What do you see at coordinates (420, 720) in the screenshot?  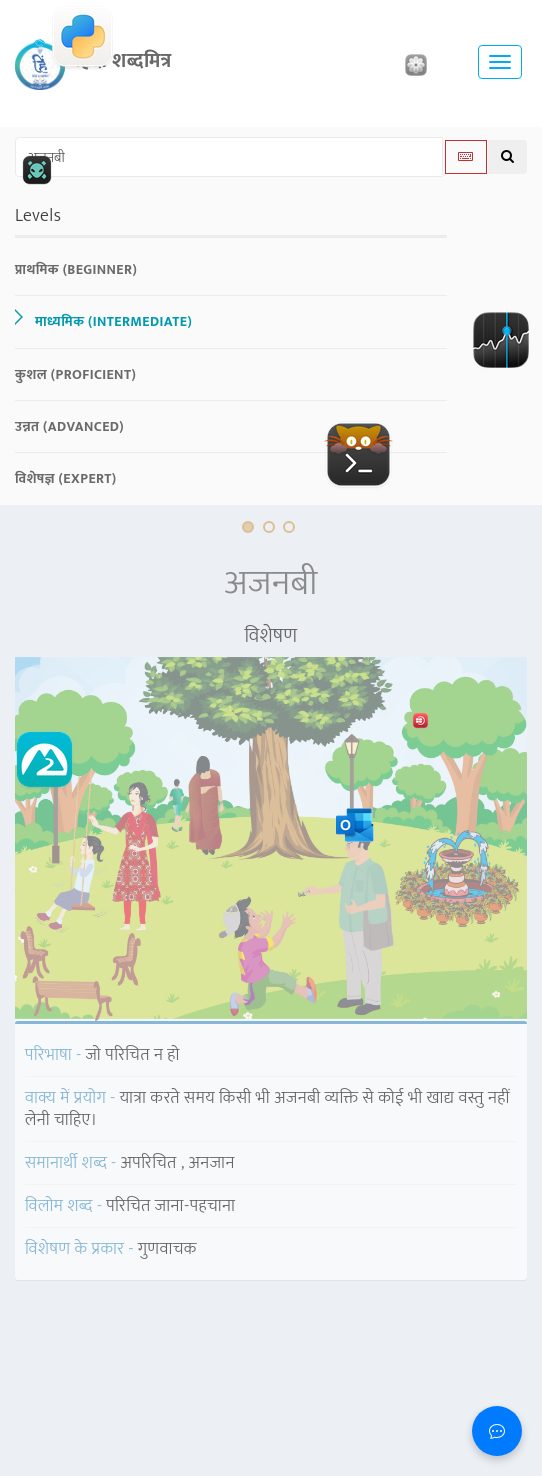 I see `open budgie window previews app` at bounding box center [420, 720].